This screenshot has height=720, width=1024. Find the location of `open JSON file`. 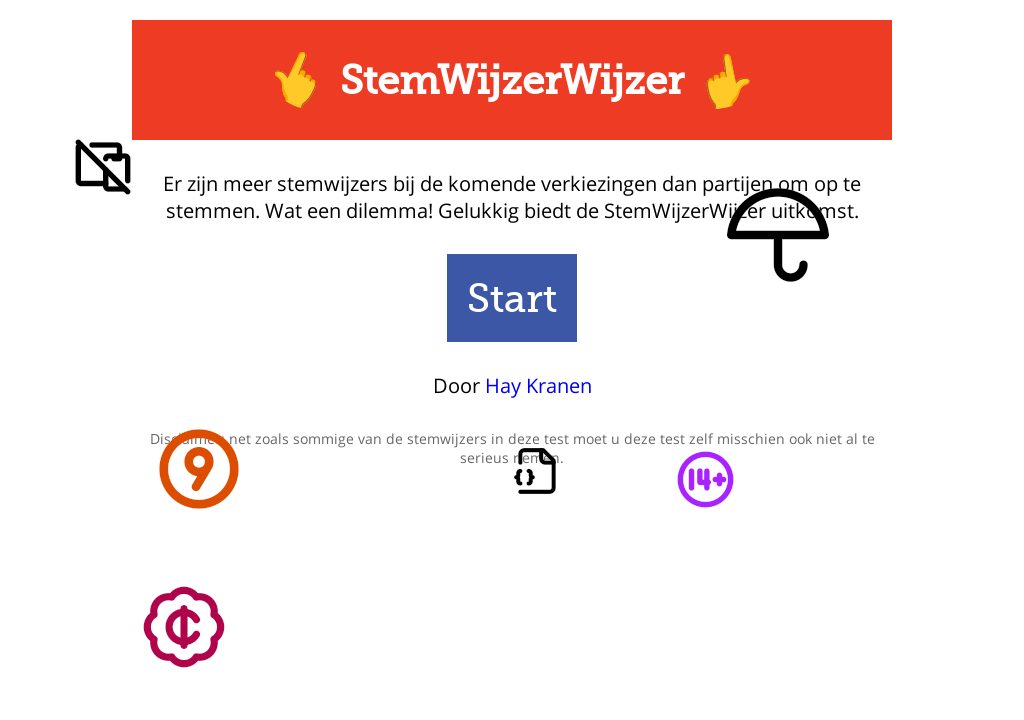

open JSON file is located at coordinates (537, 471).